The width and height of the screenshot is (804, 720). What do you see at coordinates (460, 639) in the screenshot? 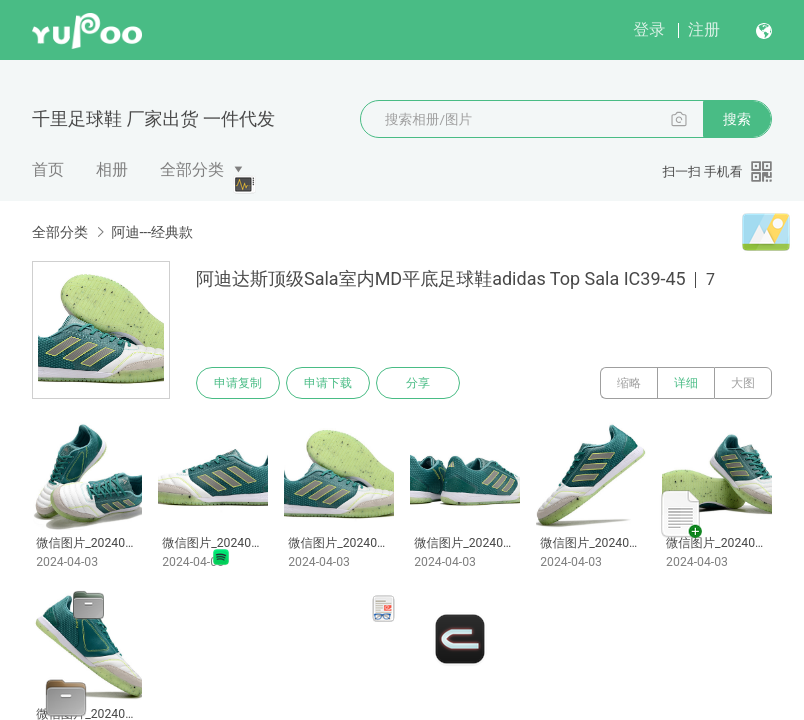
I see `launch crysis game` at bounding box center [460, 639].